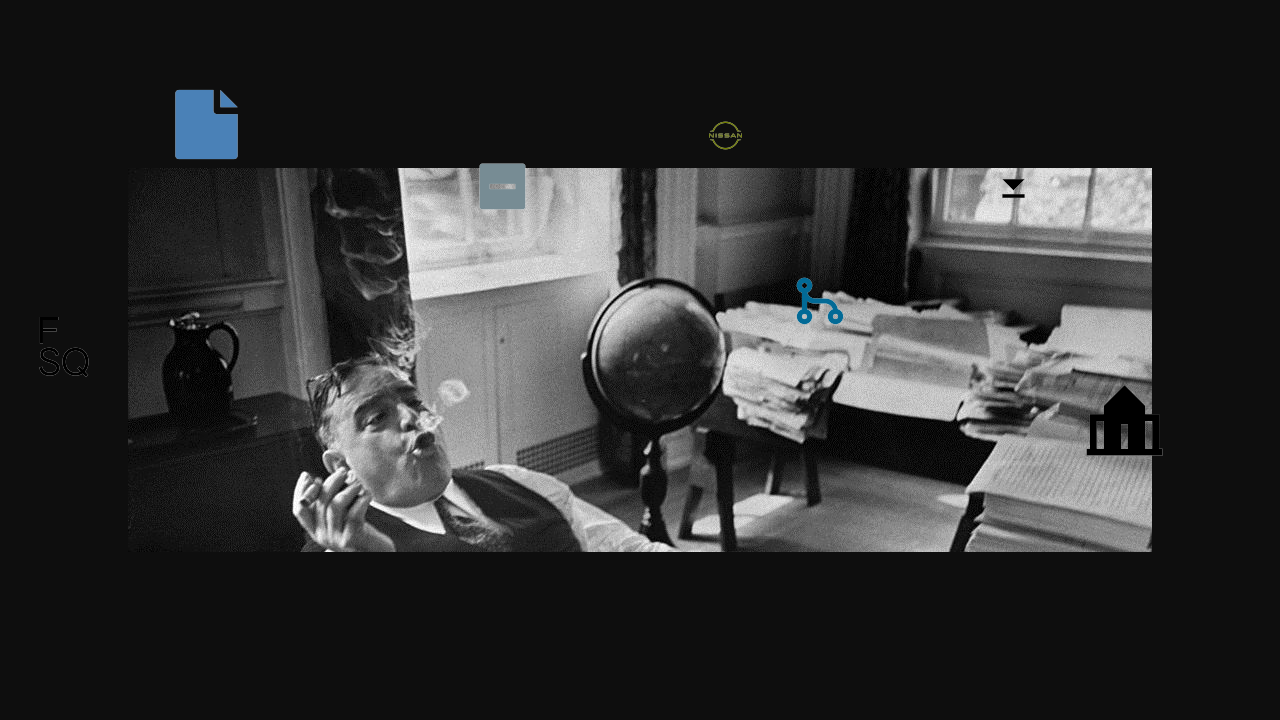 The image size is (1280, 720). I want to click on open foursquare app, so click(64, 347).